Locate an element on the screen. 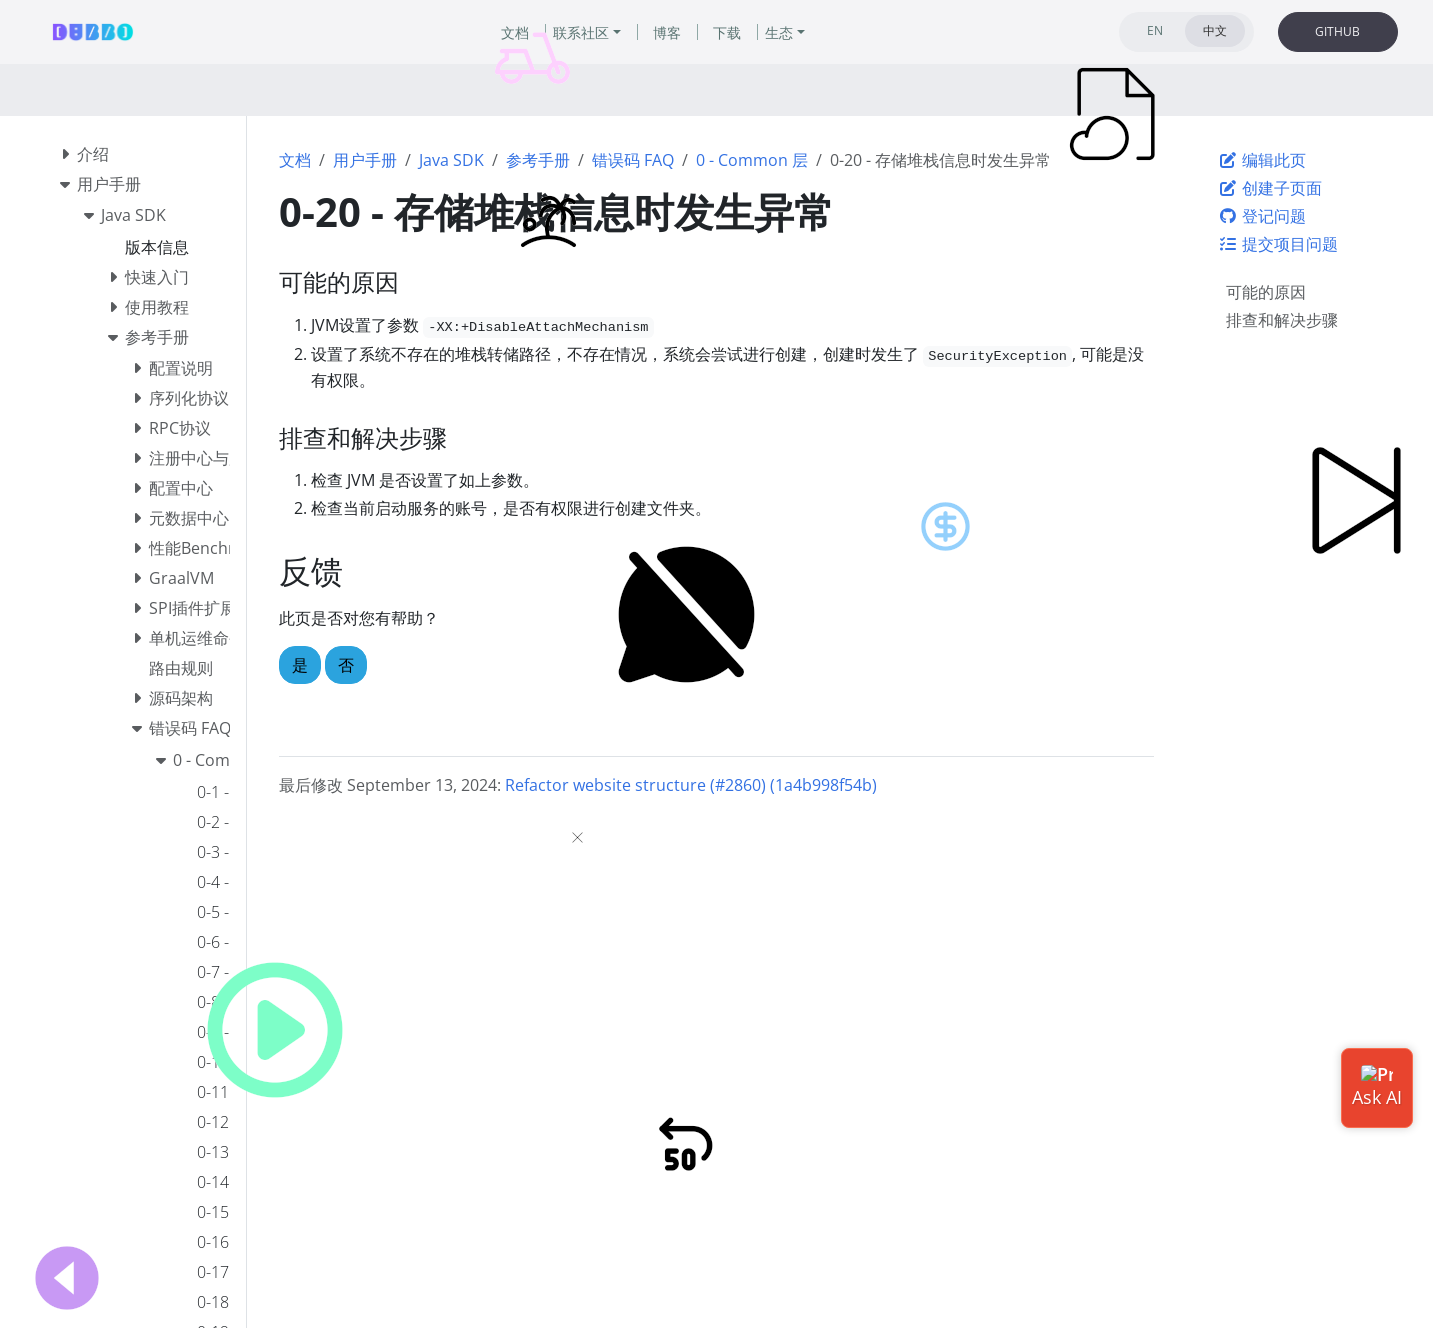 Image resolution: width=1433 pixels, height=1328 pixels. skip to the next track or media item is located at coordinates (1356, 500).